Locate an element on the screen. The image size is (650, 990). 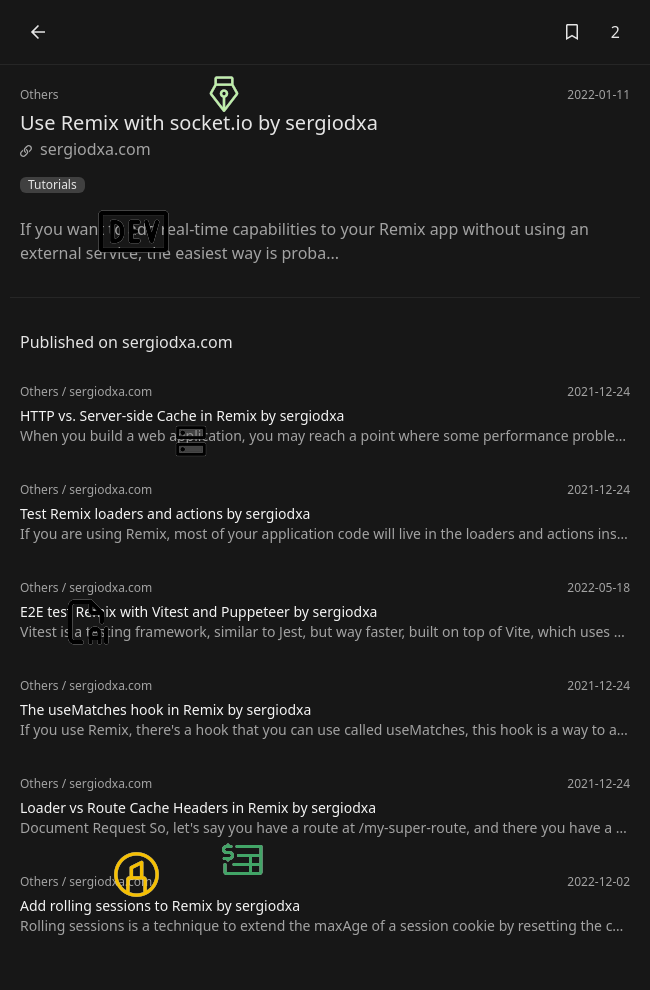
access server or DNS settings is located at coordinates (191, 441).